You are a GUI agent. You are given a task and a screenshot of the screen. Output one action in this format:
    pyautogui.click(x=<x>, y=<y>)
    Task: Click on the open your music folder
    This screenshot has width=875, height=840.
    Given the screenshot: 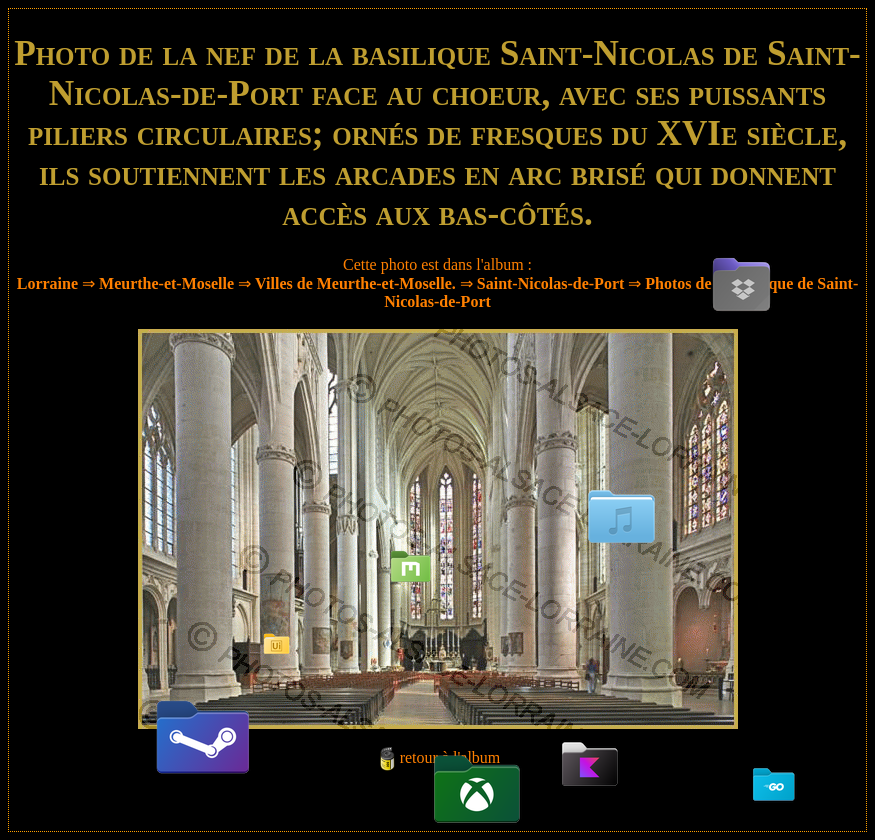 What is the action you would take?
    pyautogui.click(x=621, y=516)
    